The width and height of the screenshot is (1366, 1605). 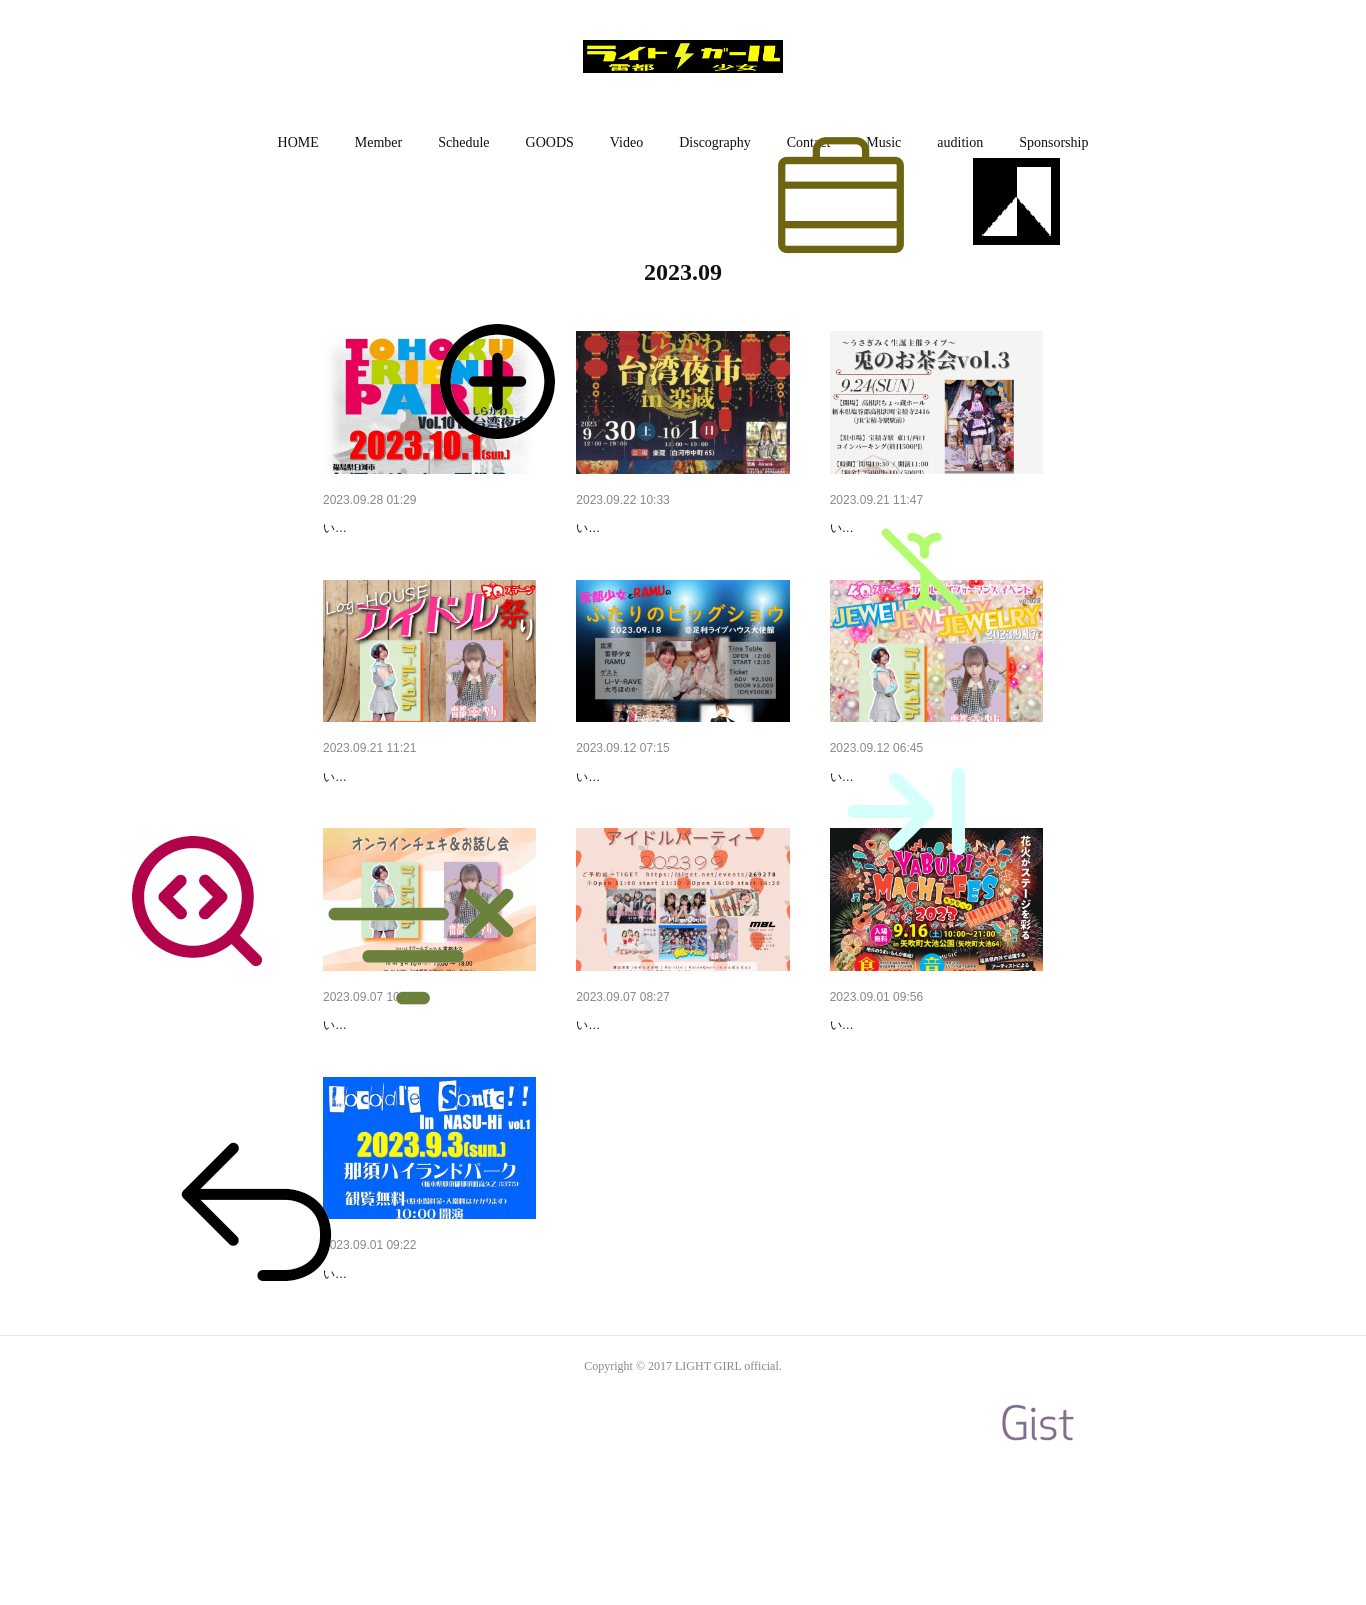 I want to click on access work or business documents, so click(x=841, y=200).